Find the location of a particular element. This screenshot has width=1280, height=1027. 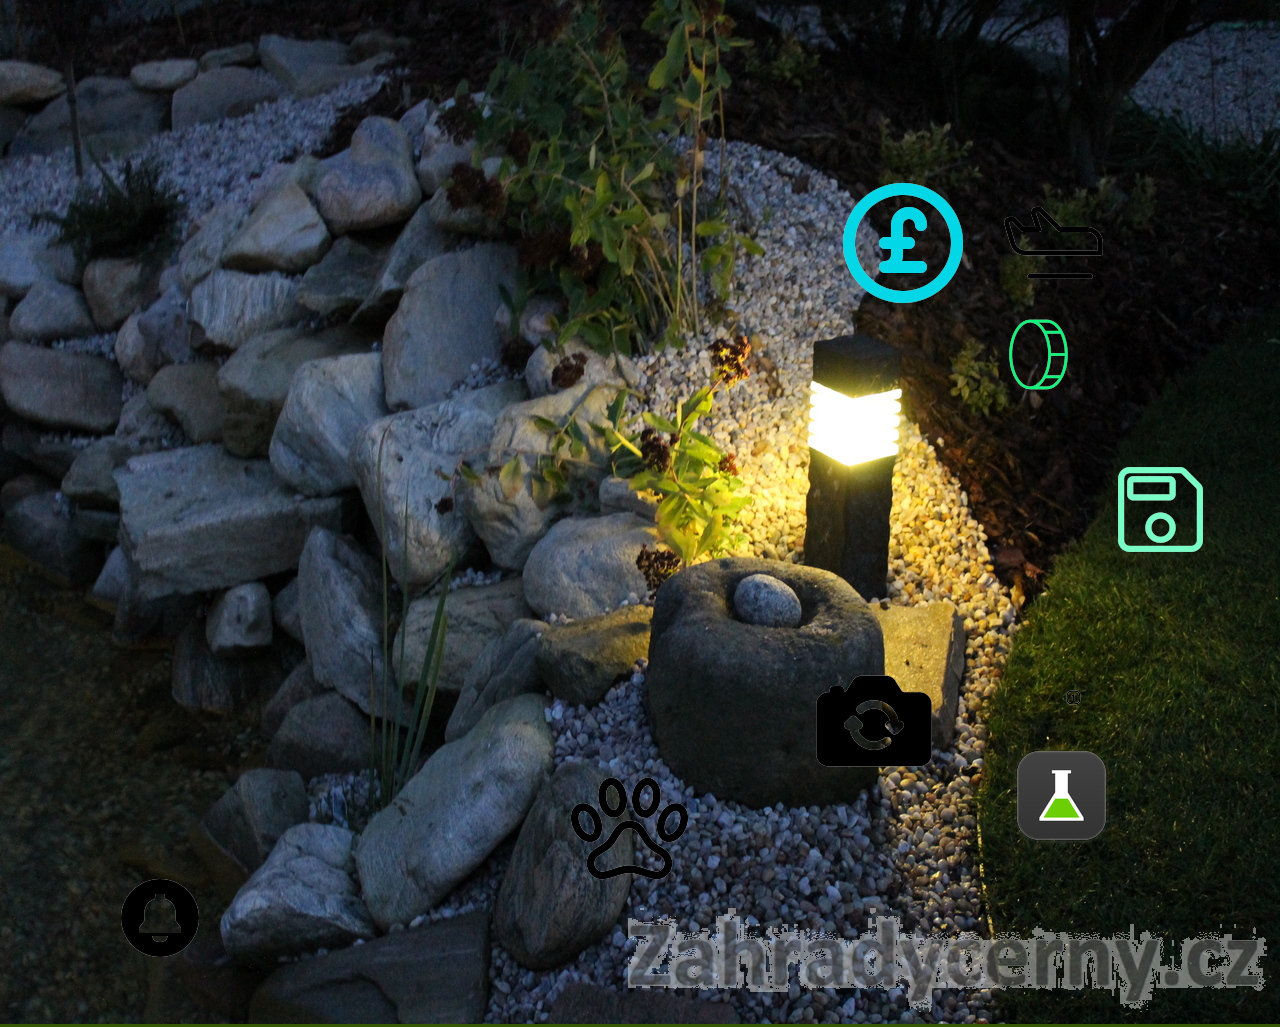

view coin or currency balance is located at coordinates (1038, 354).